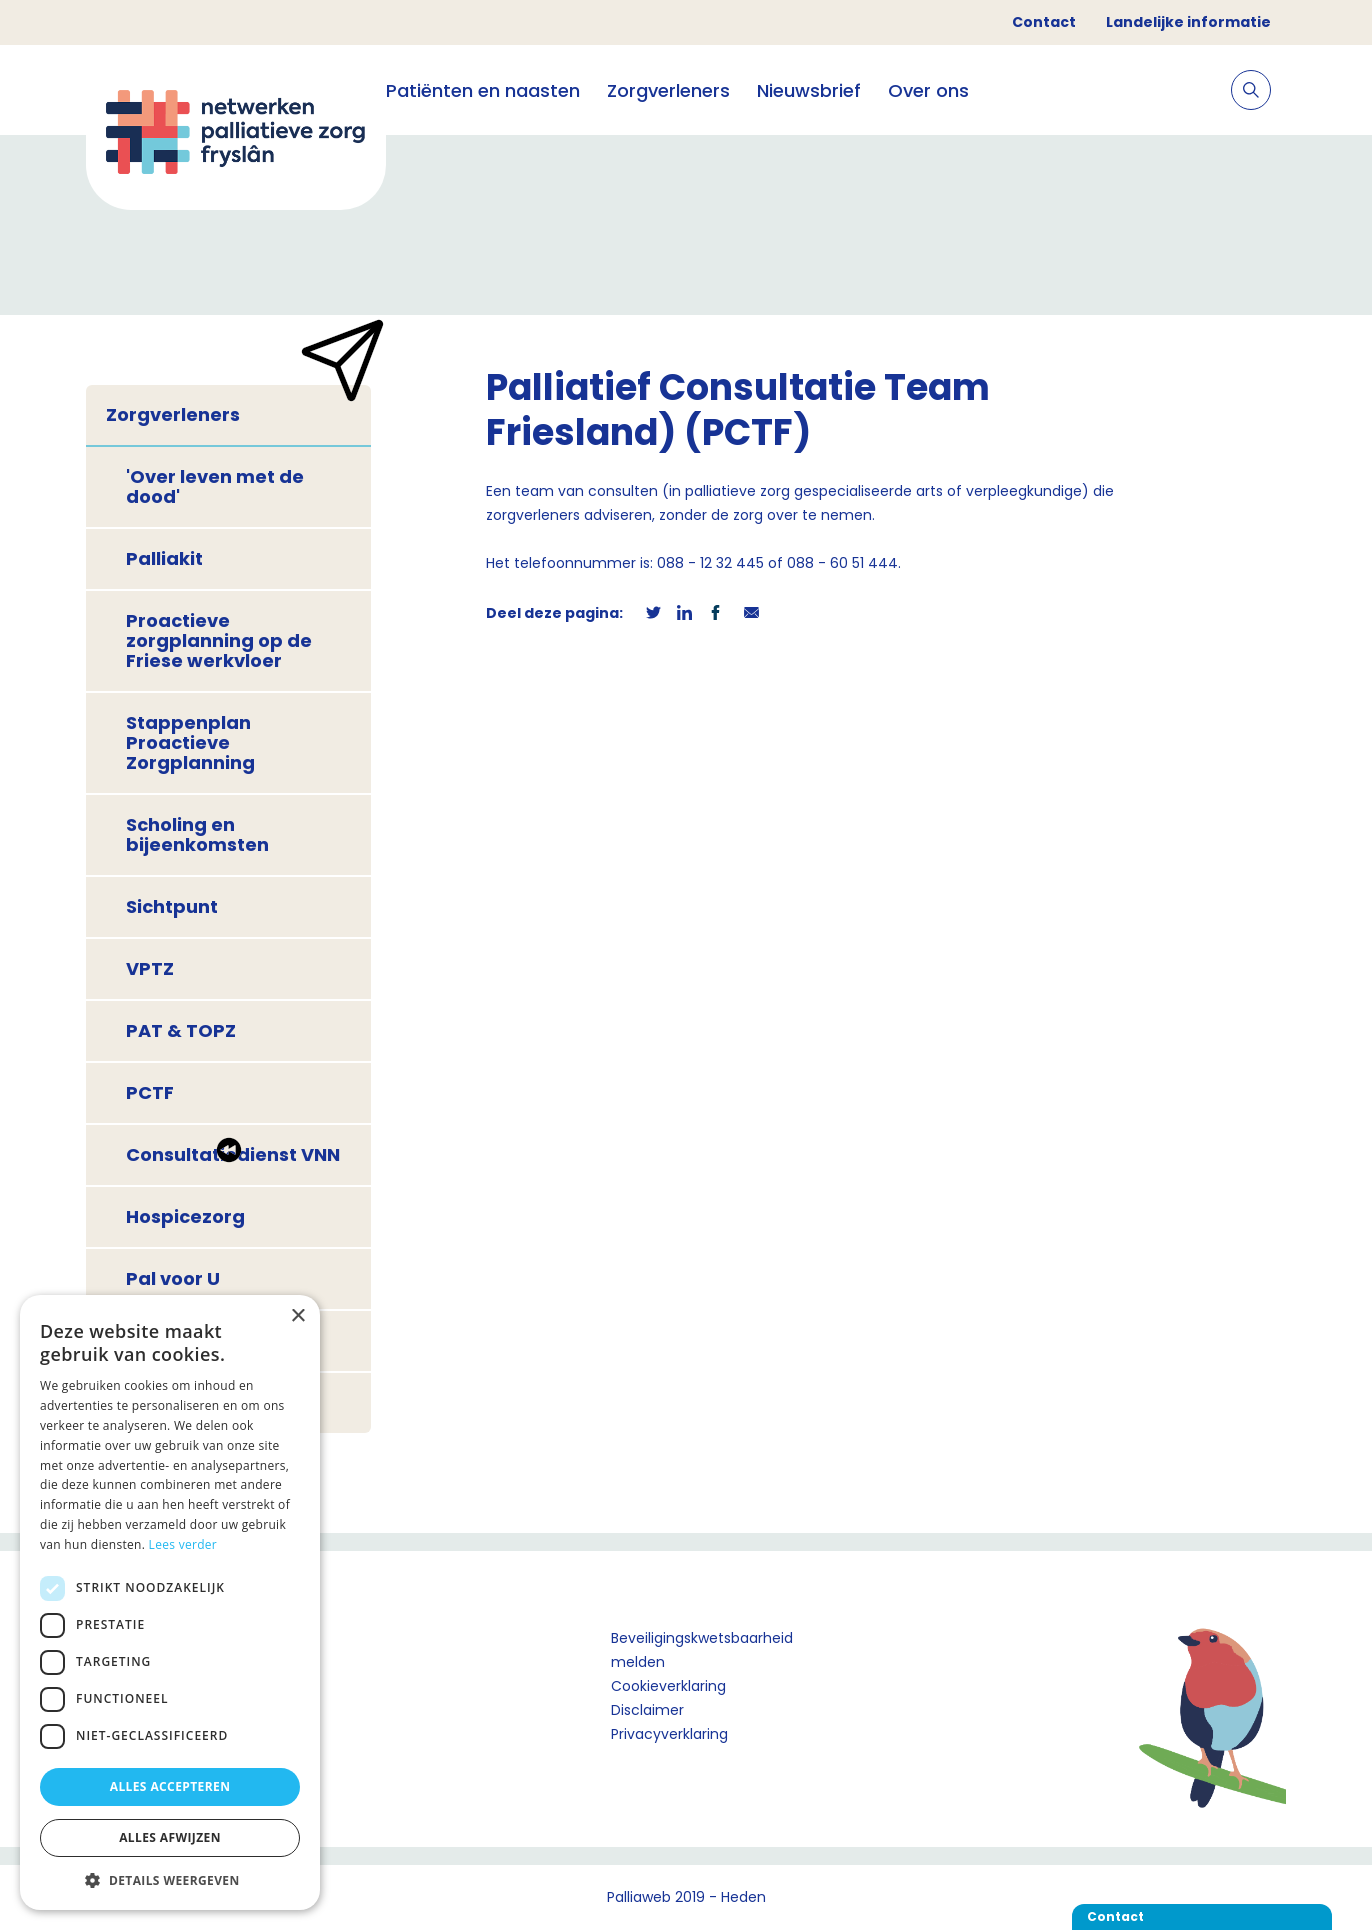 This screenshot has height=1930, width=1372. Describe the element at coordinates (342, 360) in the screenshot. I see `send a message` at that location.